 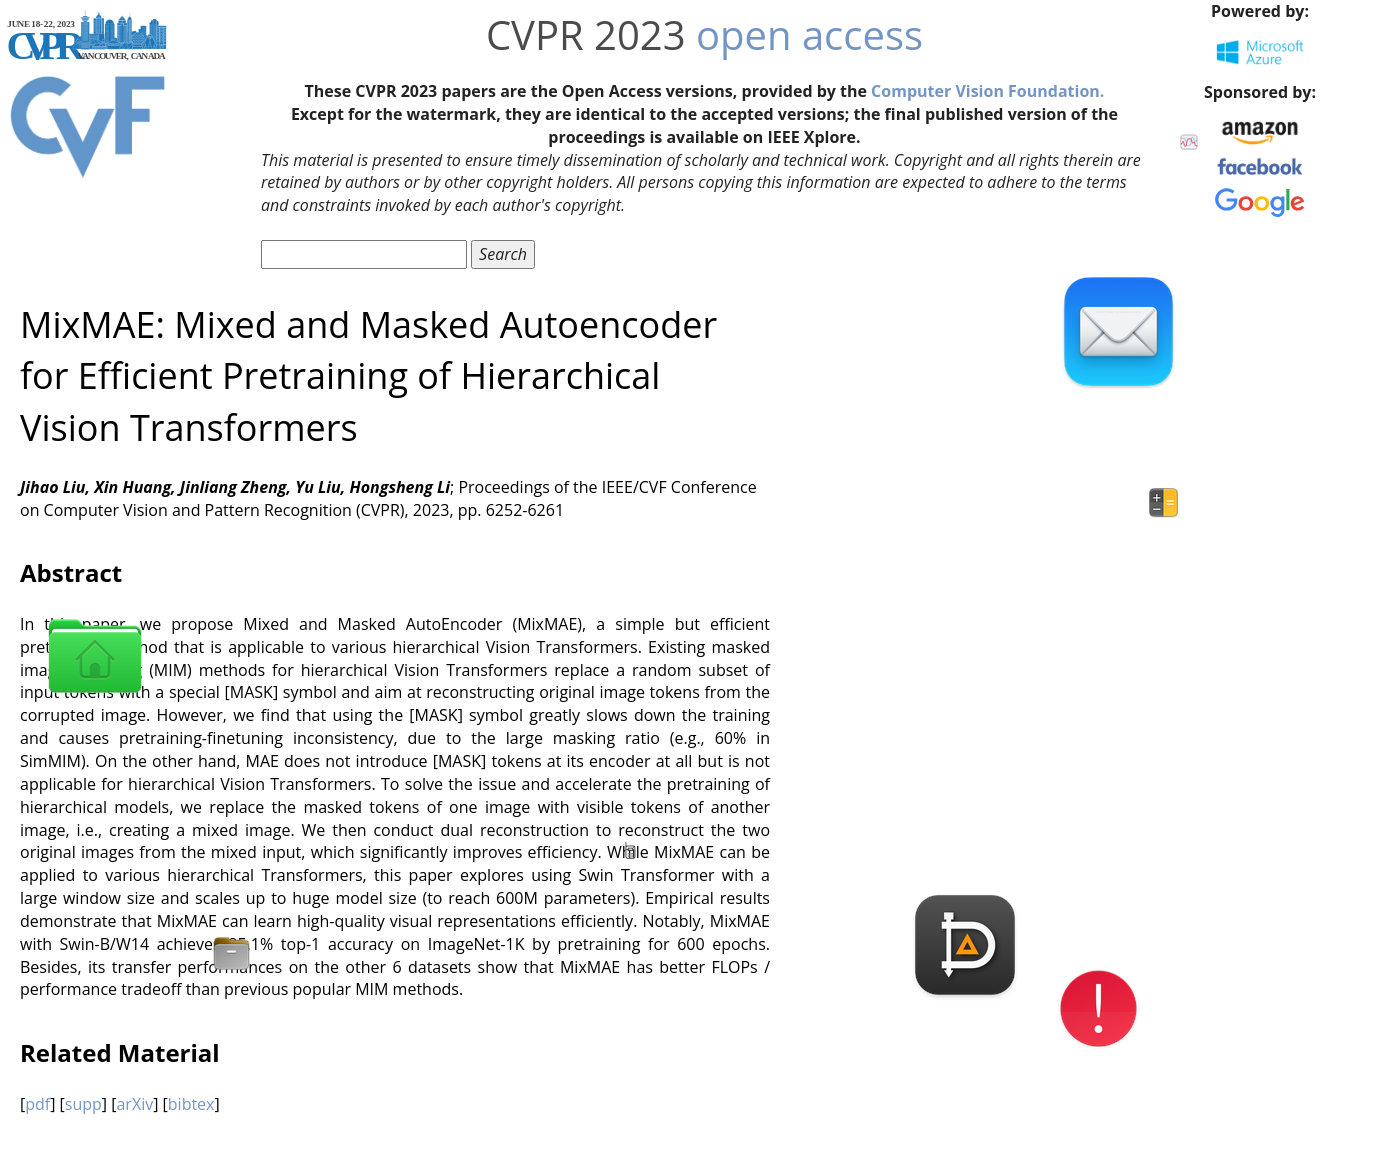 I want to click on open your home folder, so click(x=95, y=656).